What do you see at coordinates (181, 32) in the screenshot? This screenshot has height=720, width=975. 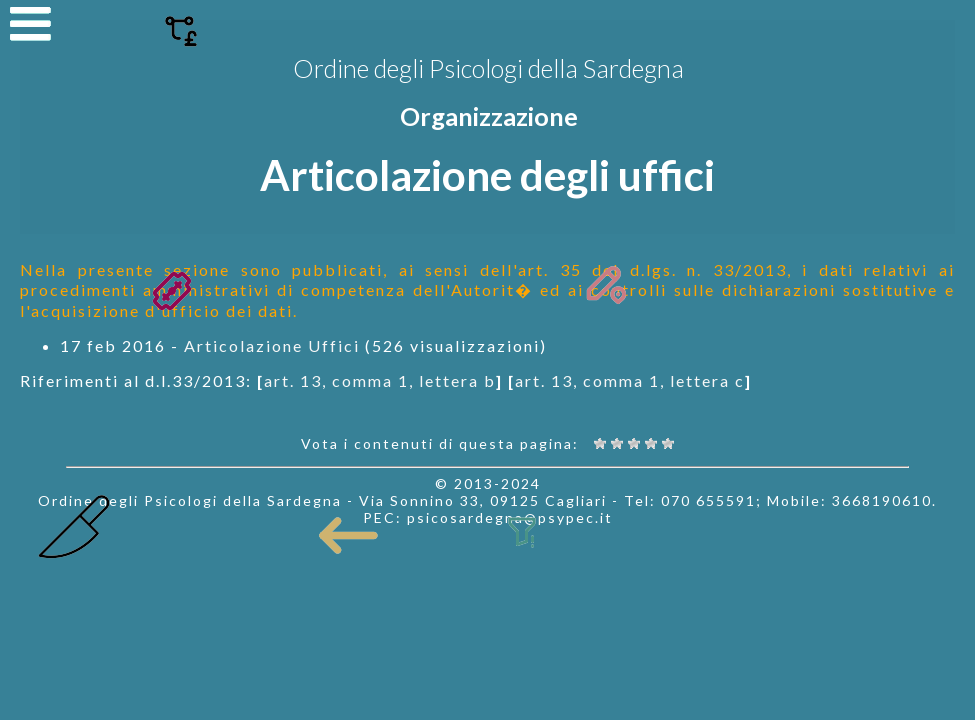 I see `transfer funds in pounds sterling` at bounding box center [181, 32].